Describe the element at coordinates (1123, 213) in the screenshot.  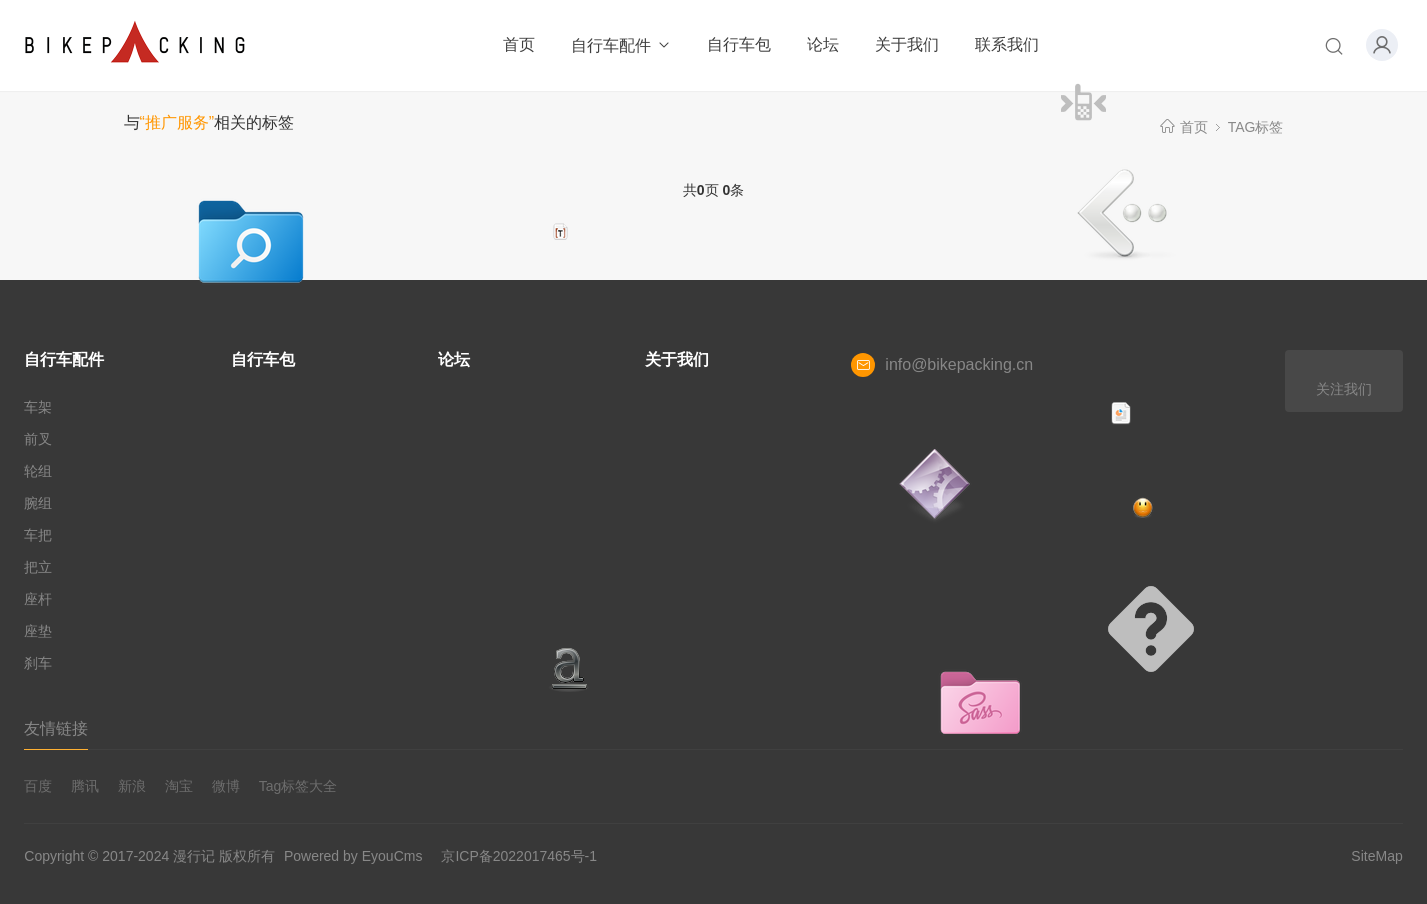
I see `go back to the previous screen or page` at that location.